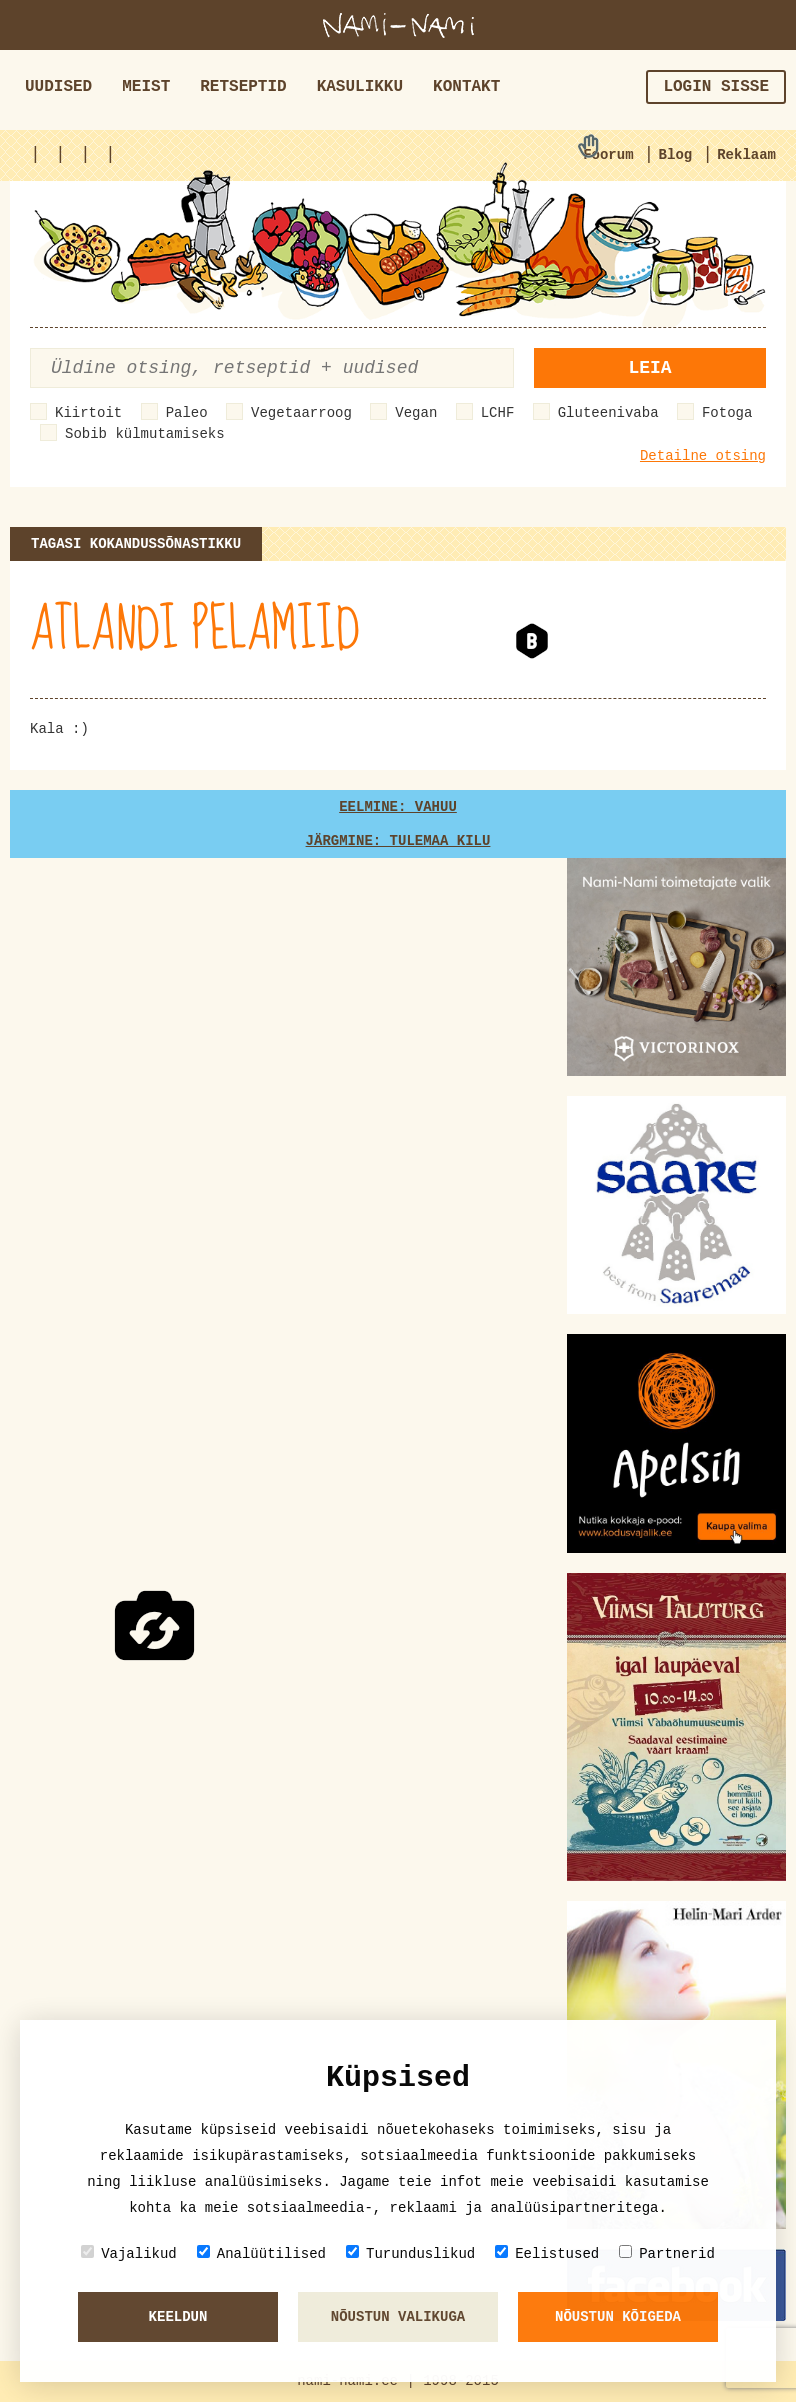 The image size is (796, 2402). I want to click on switch between front and rear camera, so click(154, 1625).